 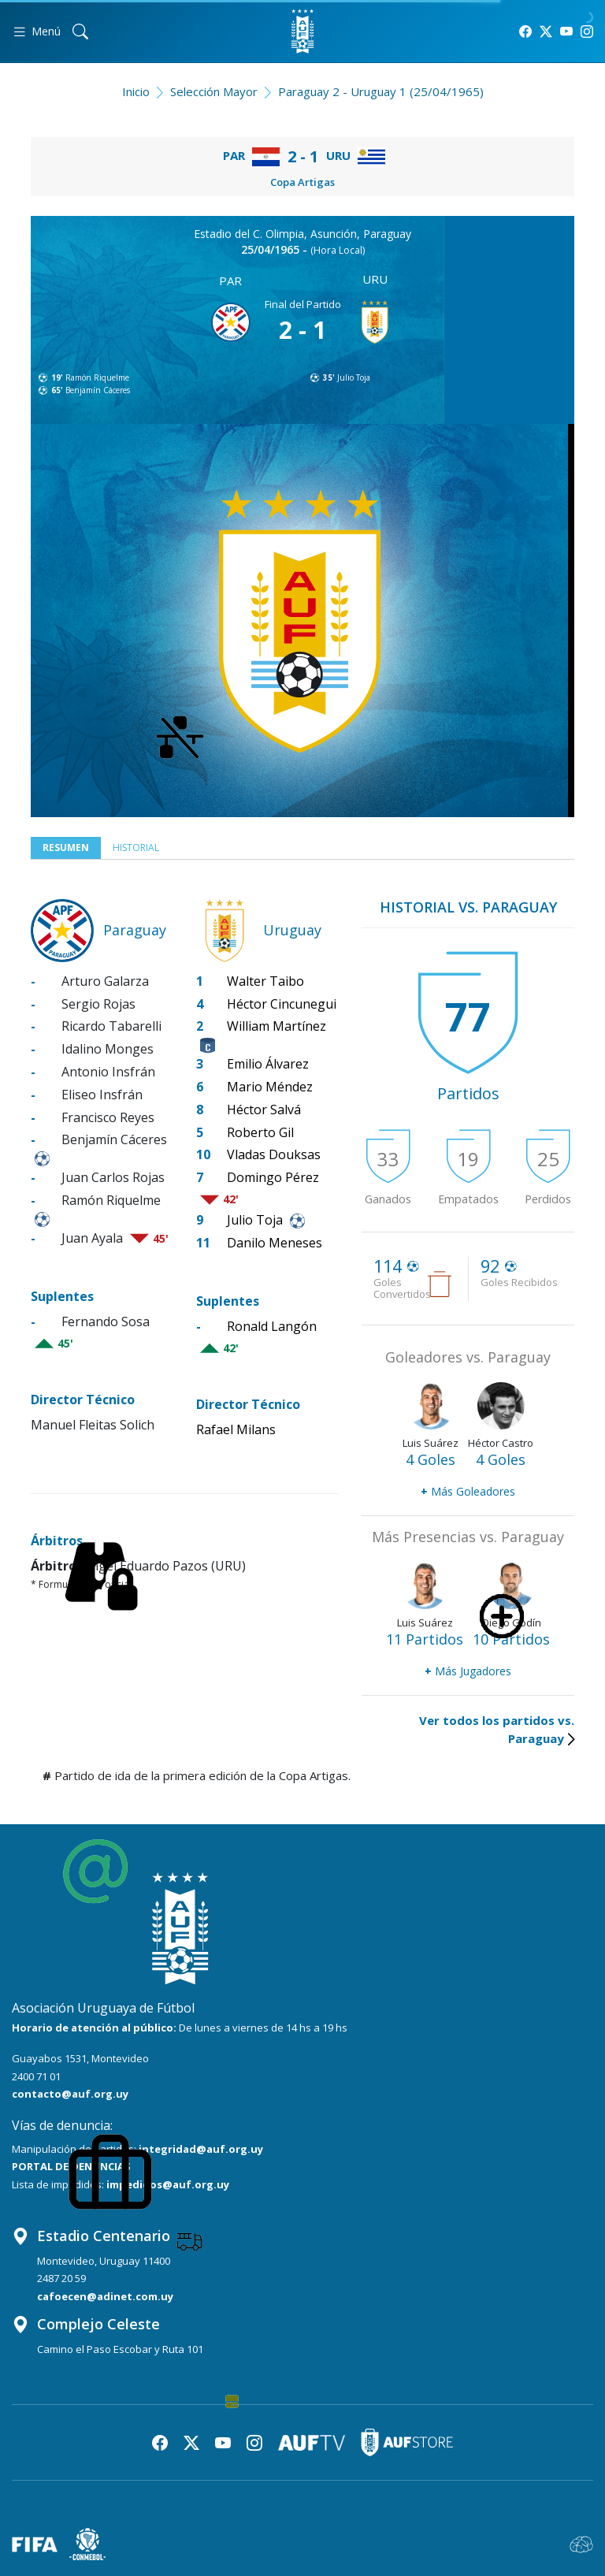 What do you see at coordinates (110, 2172) in the screenshot?
I see `access work or business documents` at bounding box center [110, 2172].